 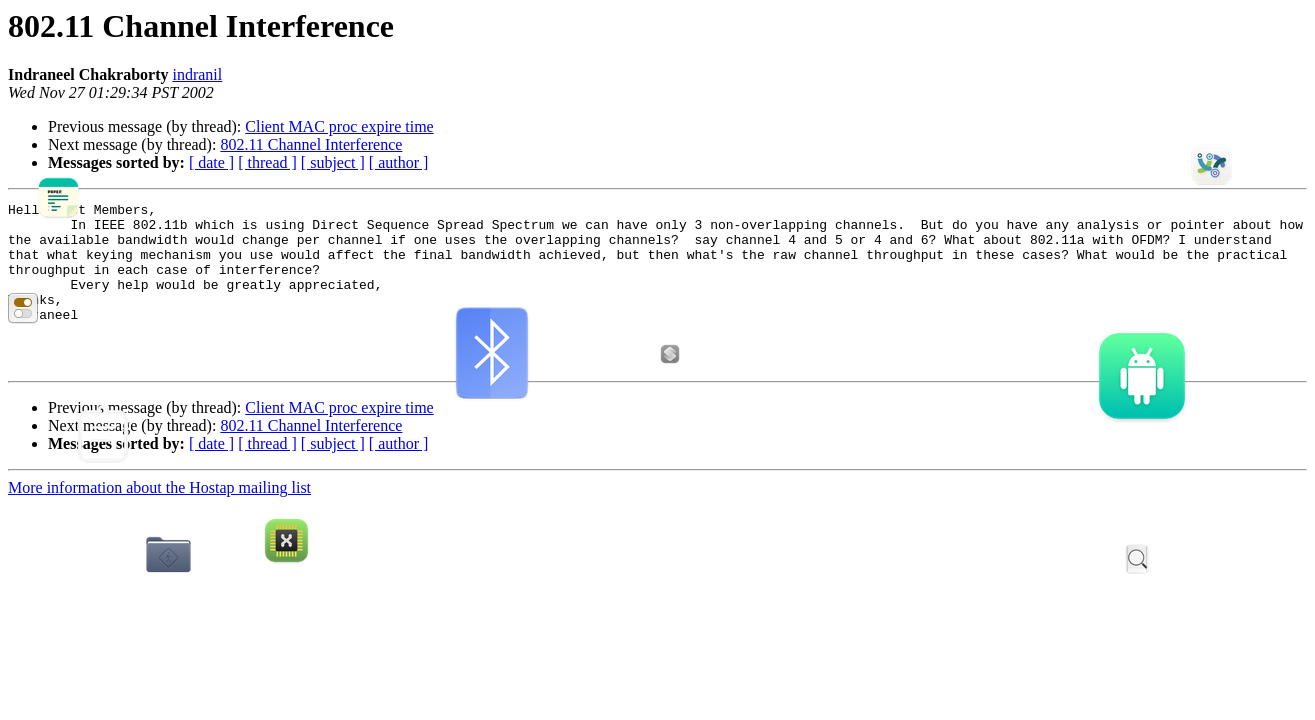 What do you see at coordinates (58, 197) in the screenshot?
I see `open Paper note-taking app` at bounding box center [58, 197].